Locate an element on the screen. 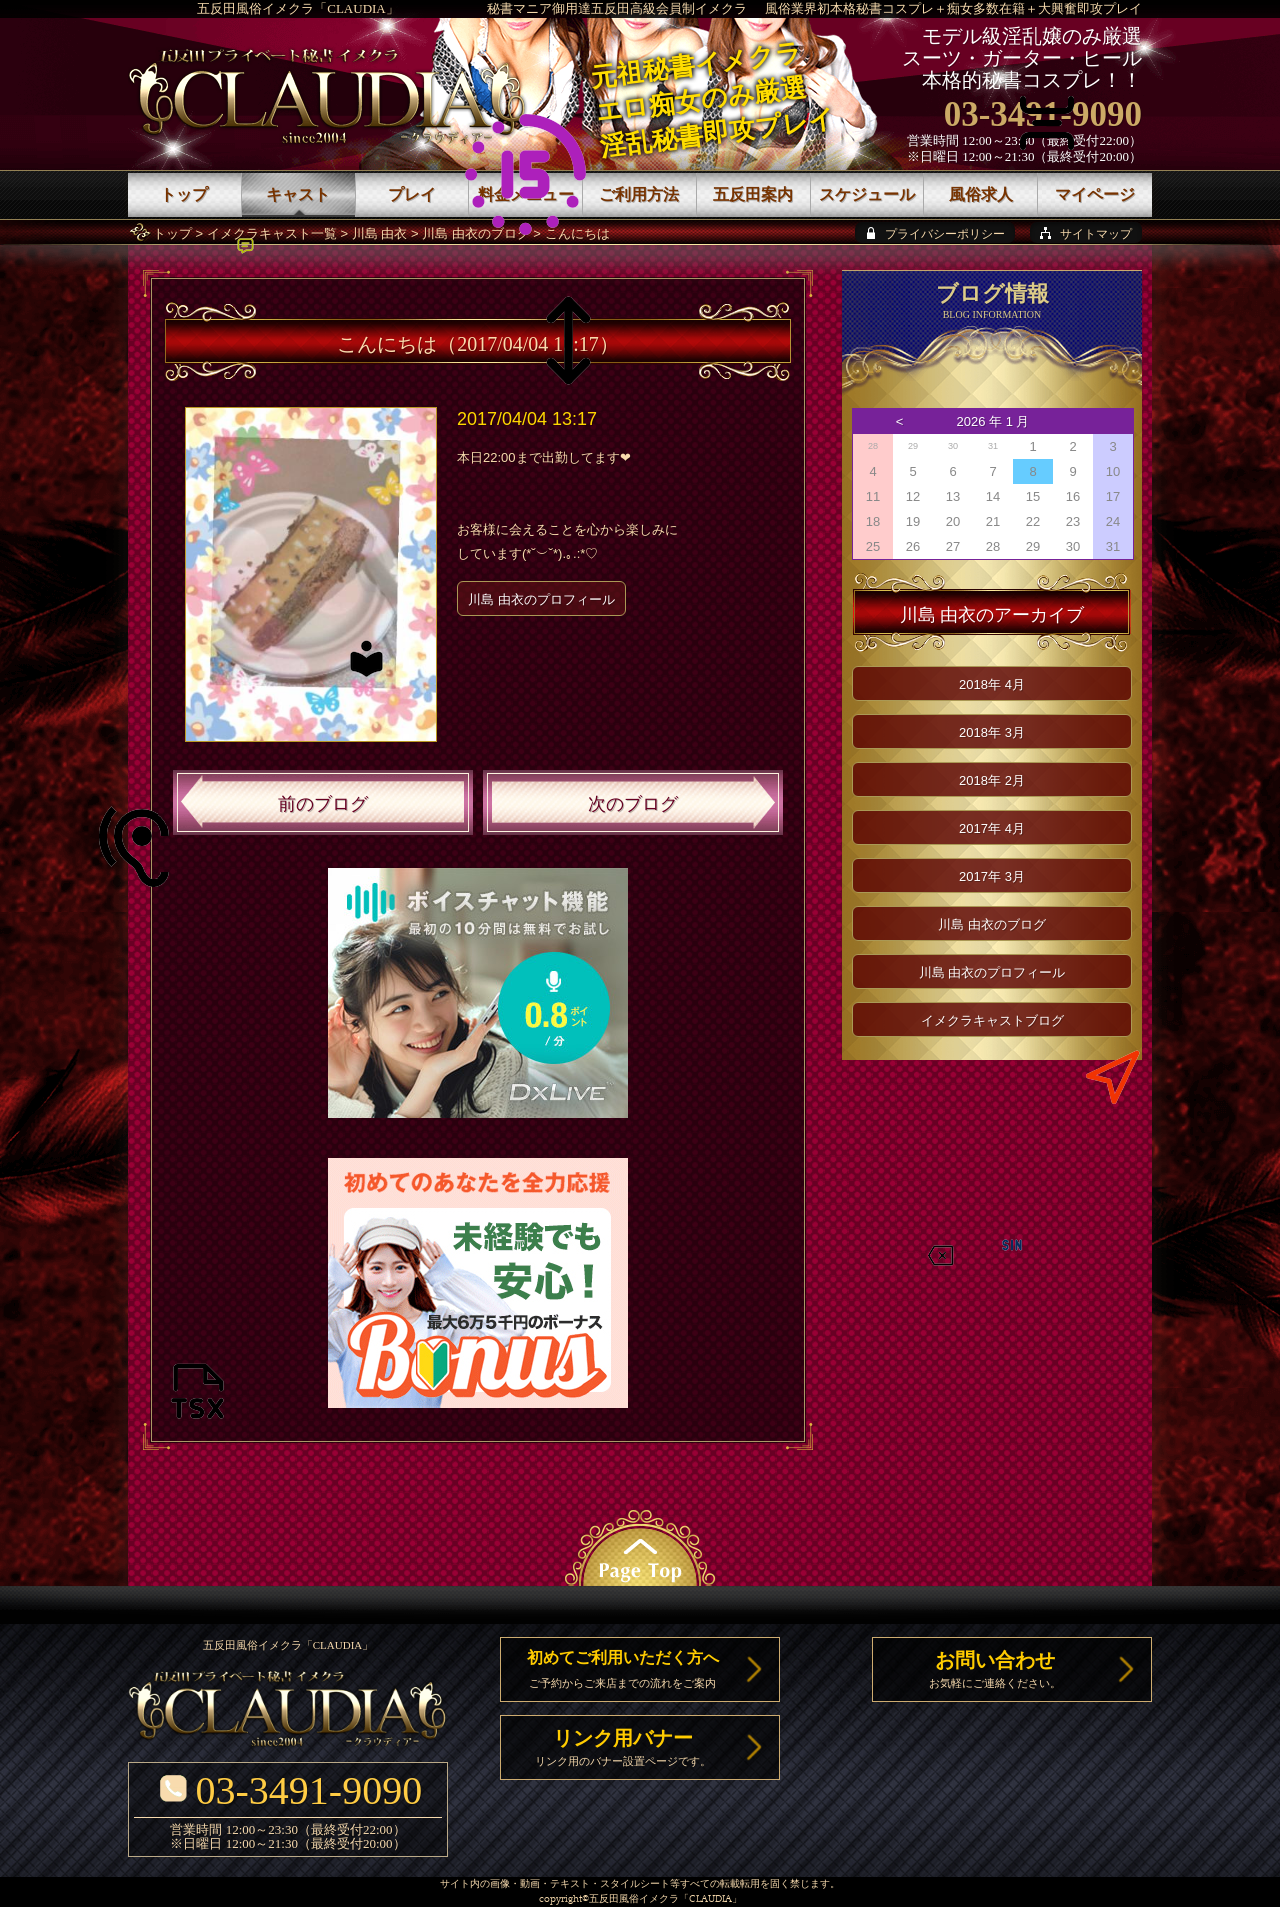 The height and width of the screenshot is (1907, 1280). delete the previous character is located at coordinates (941, 1255).